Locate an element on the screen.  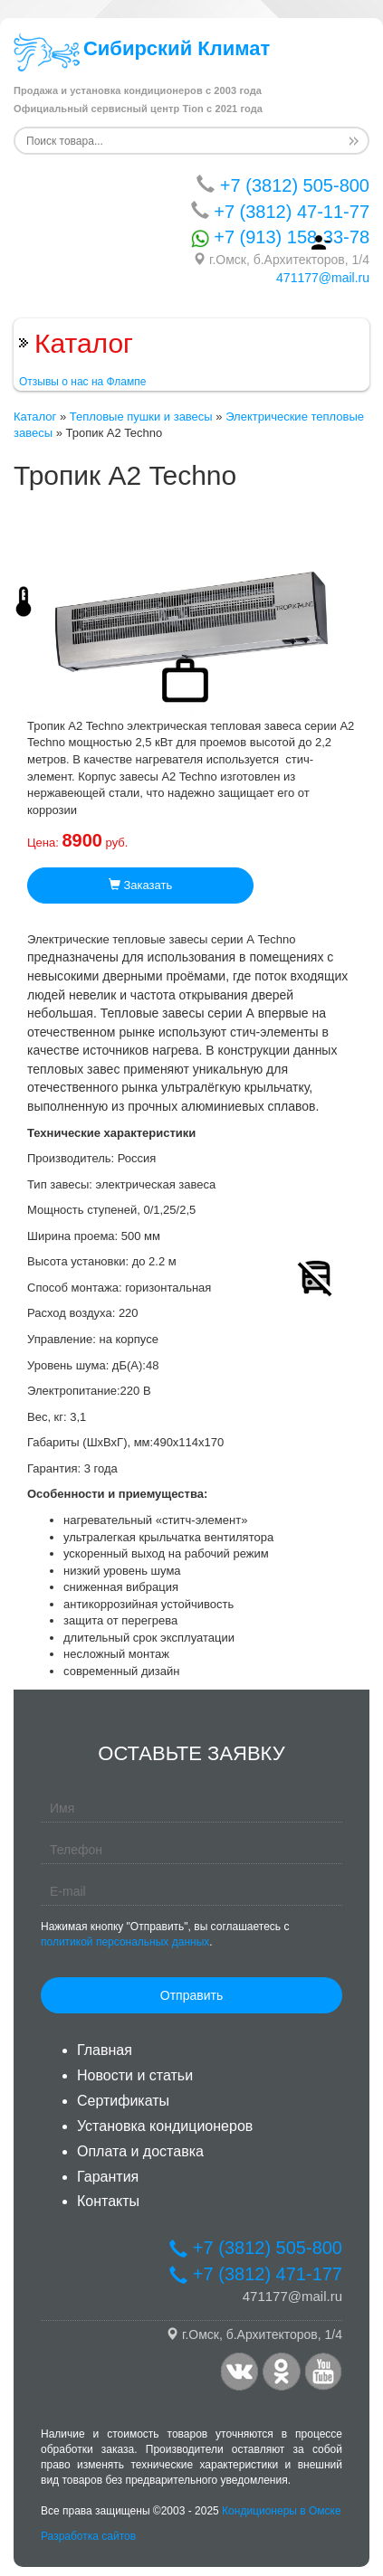
adjust temperature settings is located at coordinates (24, 601).